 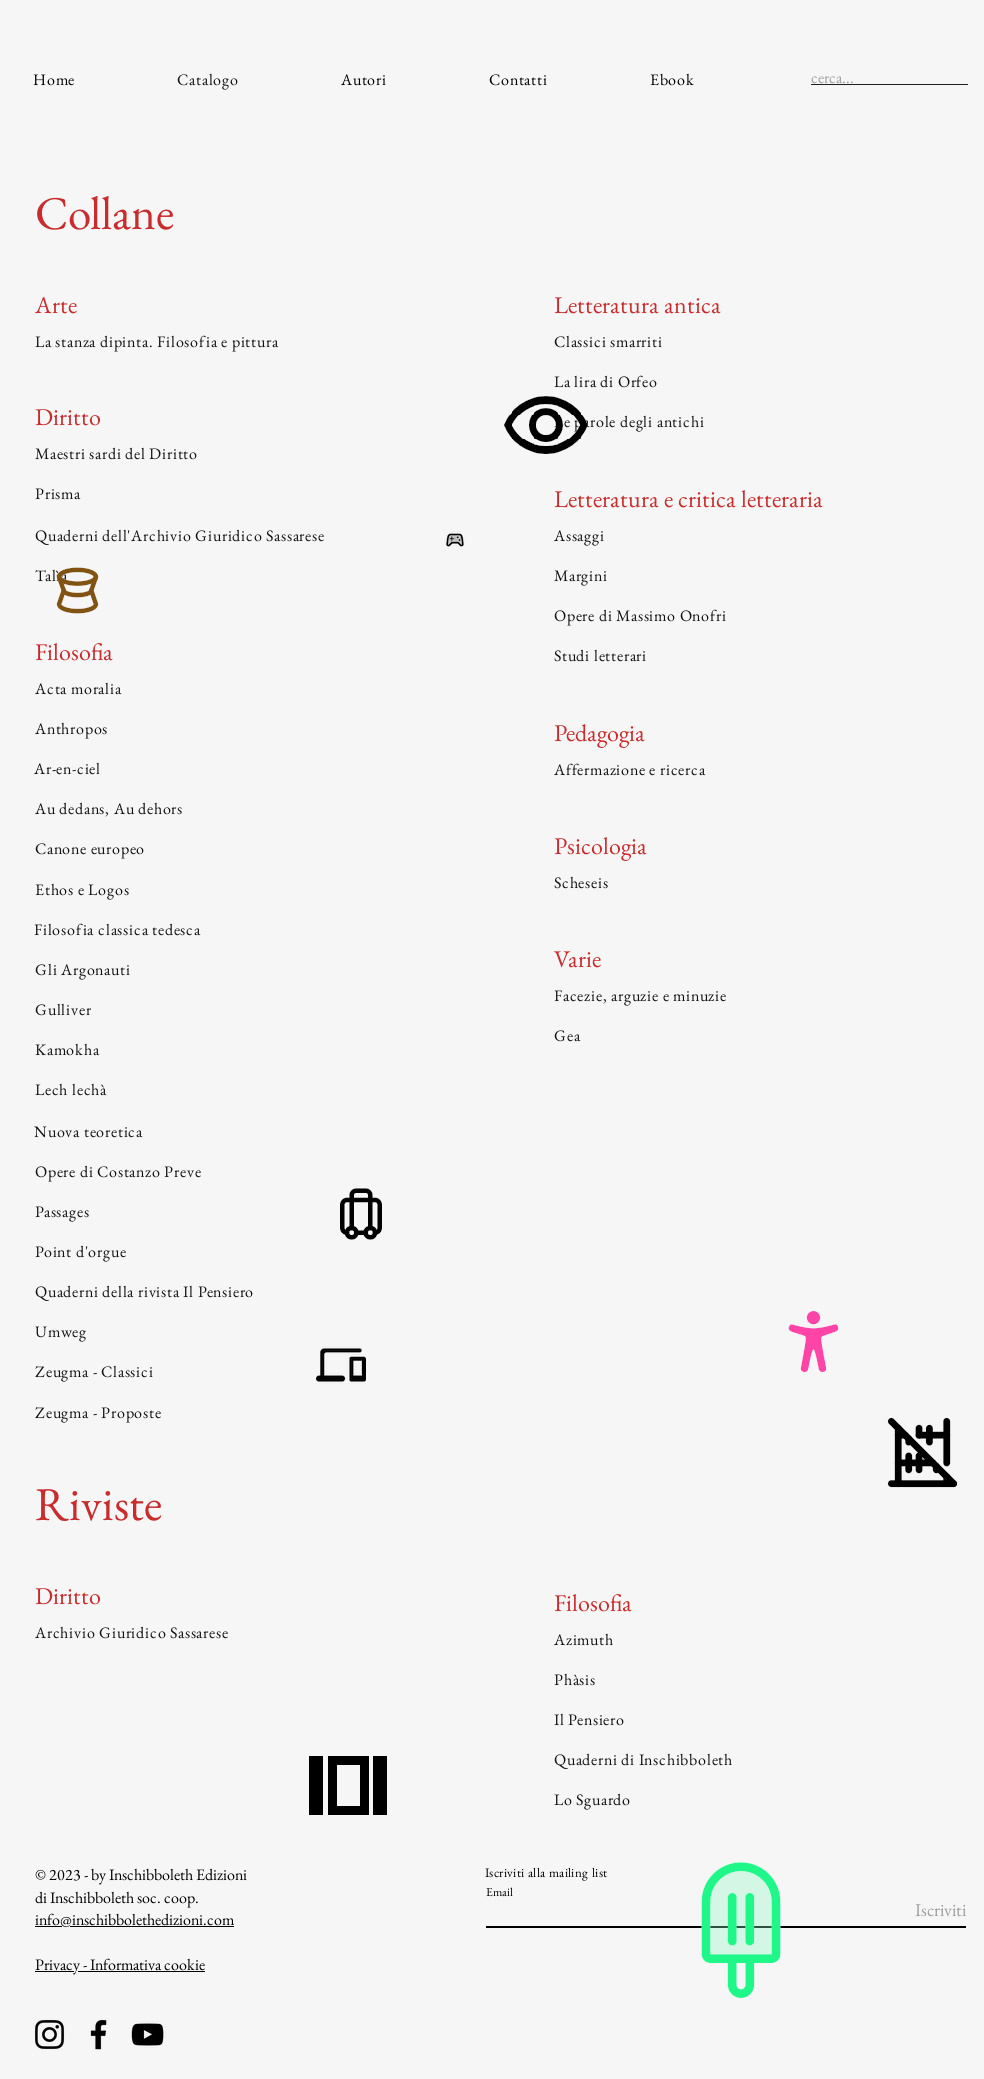 What do you see at coordinates (546, 427) in the screenshot?
I see `toggle visibility of an item` at bounding box center [546, 427].